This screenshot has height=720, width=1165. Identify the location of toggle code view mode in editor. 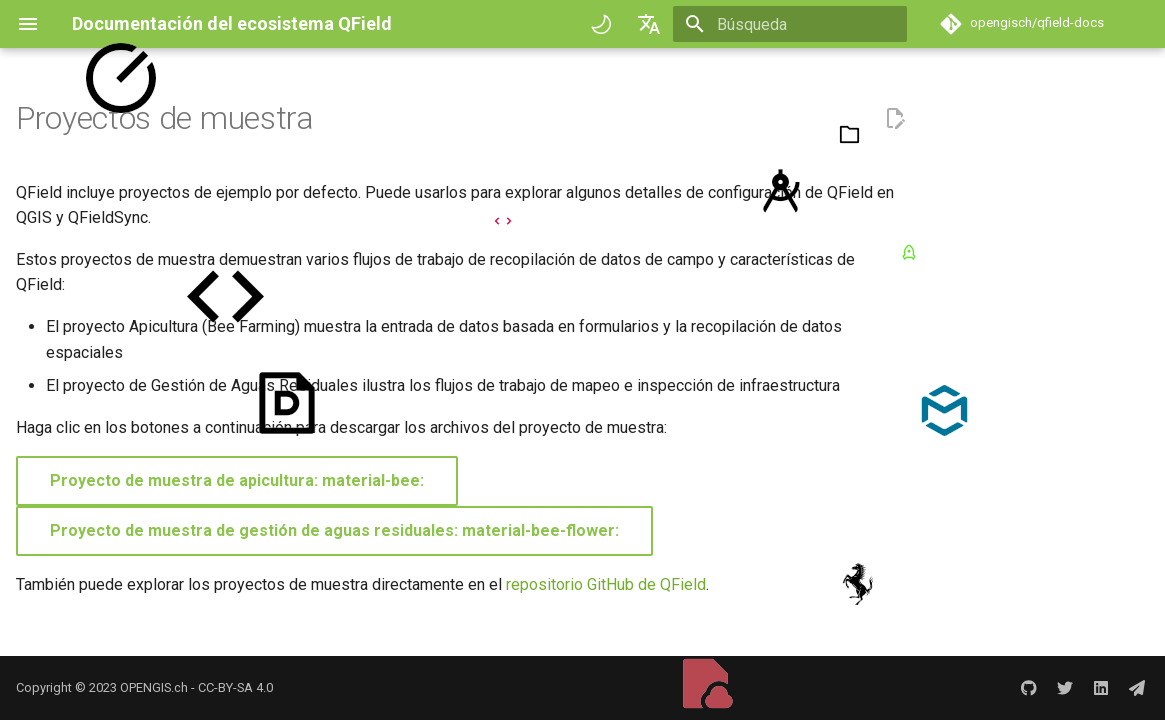
(503, 221).